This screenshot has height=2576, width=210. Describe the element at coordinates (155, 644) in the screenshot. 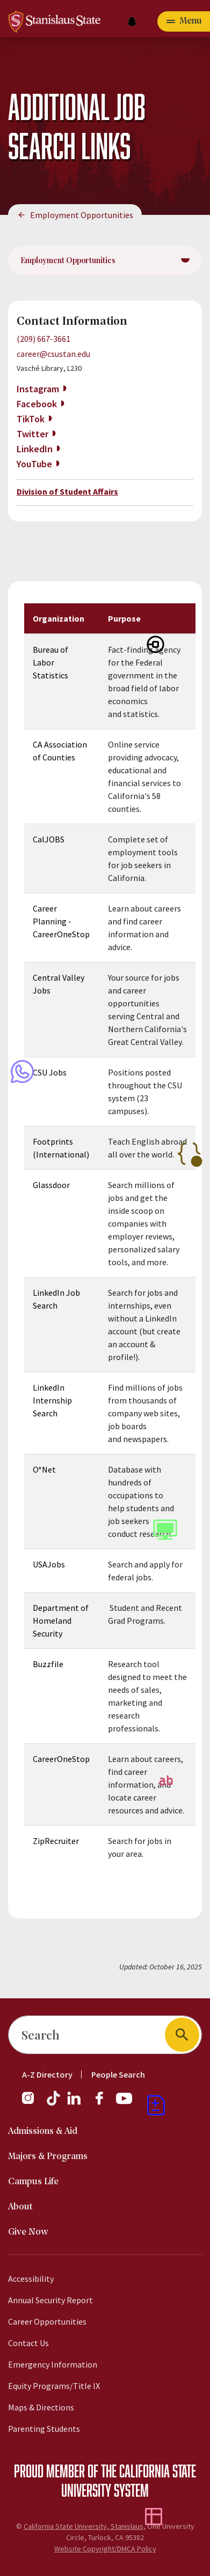

I see `open the Uber app` at that location.